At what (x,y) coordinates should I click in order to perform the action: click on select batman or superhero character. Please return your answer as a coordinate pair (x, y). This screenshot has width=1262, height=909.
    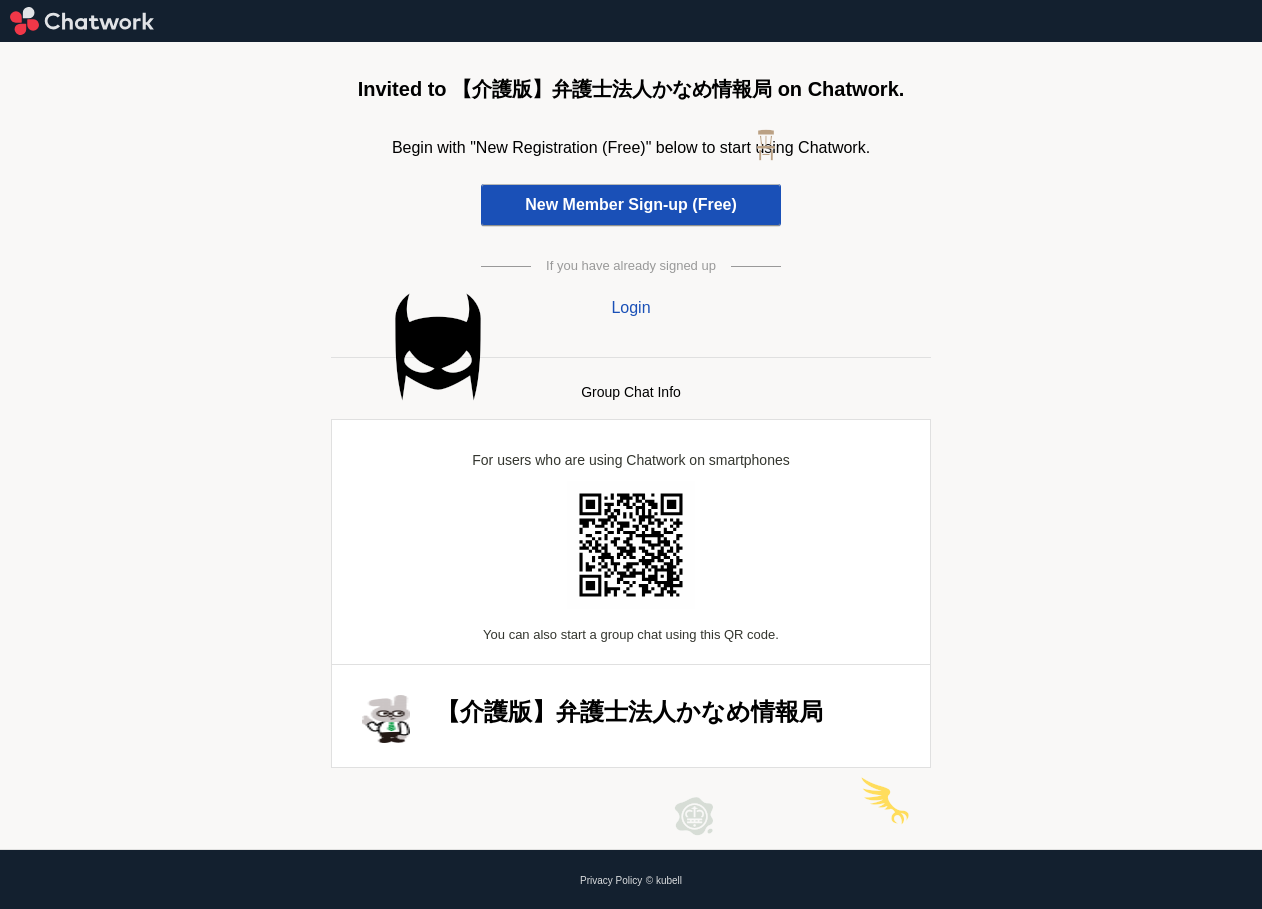
    Looking at the image, I should click on (438, 347).